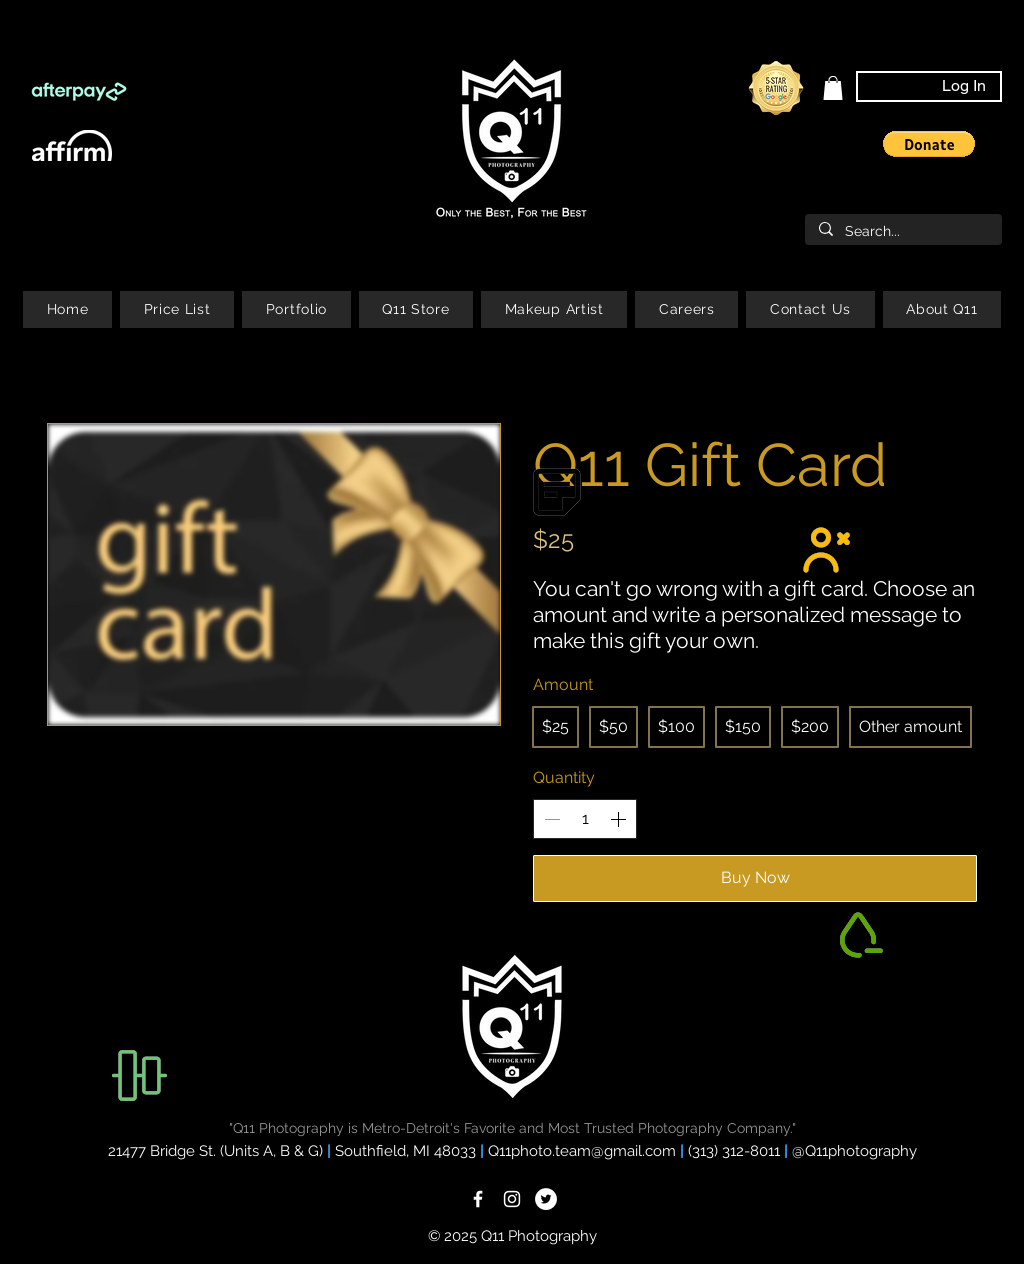 Image resolution: width=1024 pixels, height=1264 pixels. Describe the element at coordinates (826, 550) in the screenshot. I see `remove a contact or user` at that location.